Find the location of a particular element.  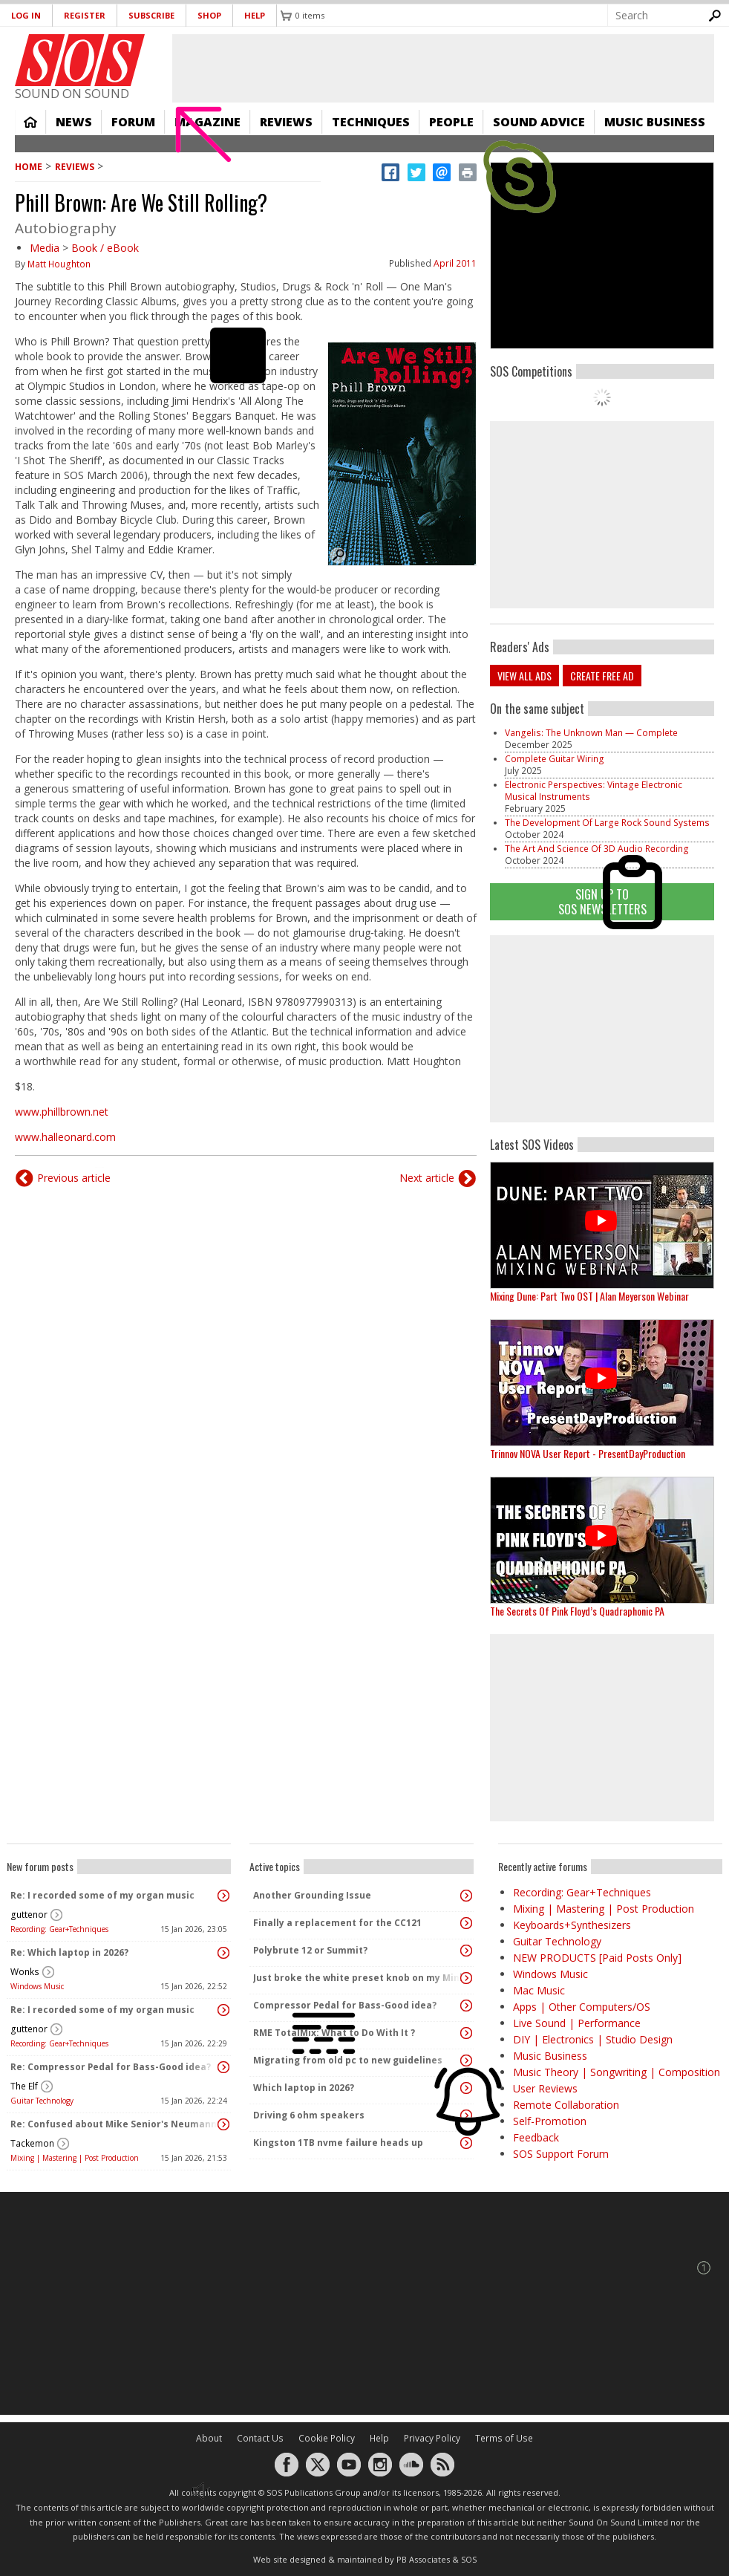

navigate back or return to previous screen is located at coordinates (203, 134).